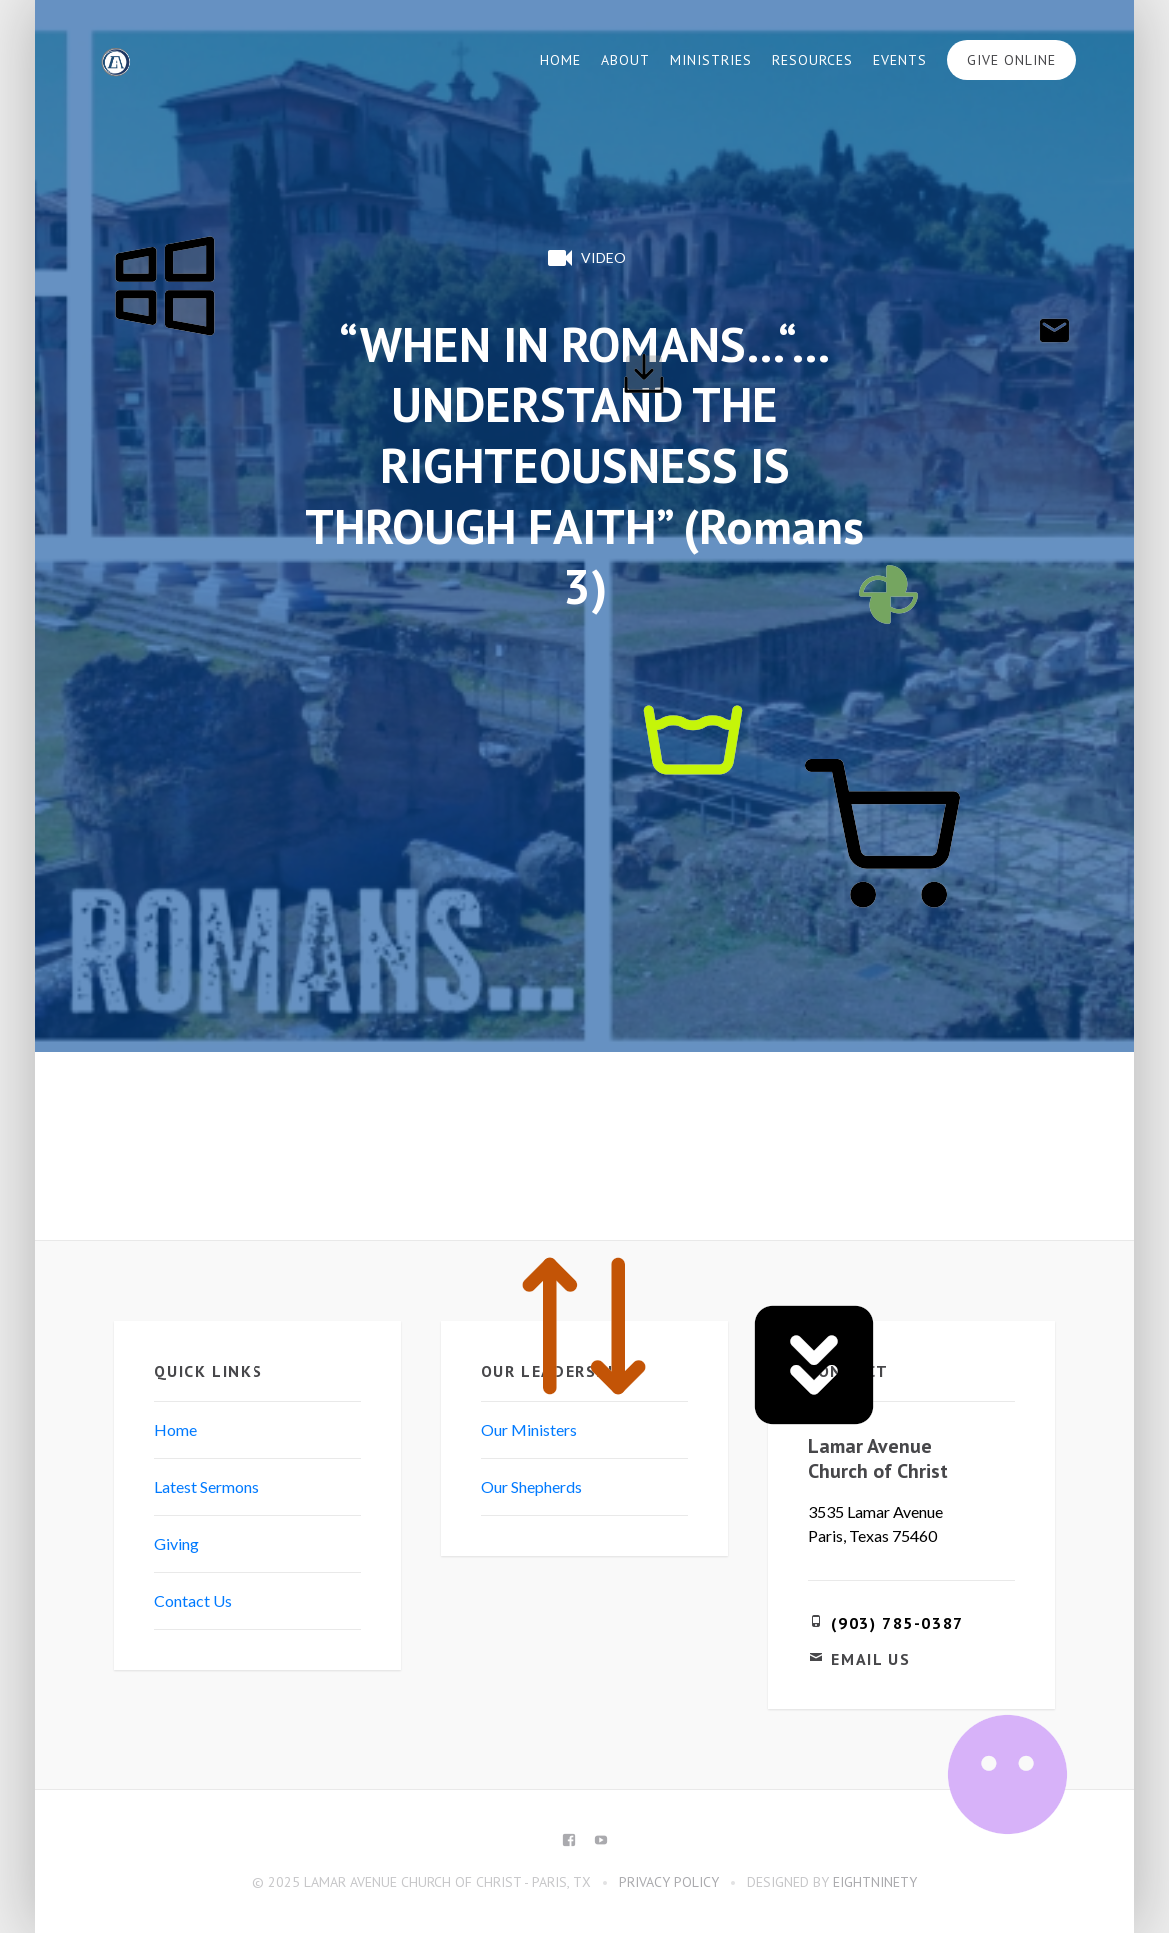 The width and height of the screenshot is (1169, 1933). I want to click on indicates neutral or no feedback given, so click(1007, 1774).